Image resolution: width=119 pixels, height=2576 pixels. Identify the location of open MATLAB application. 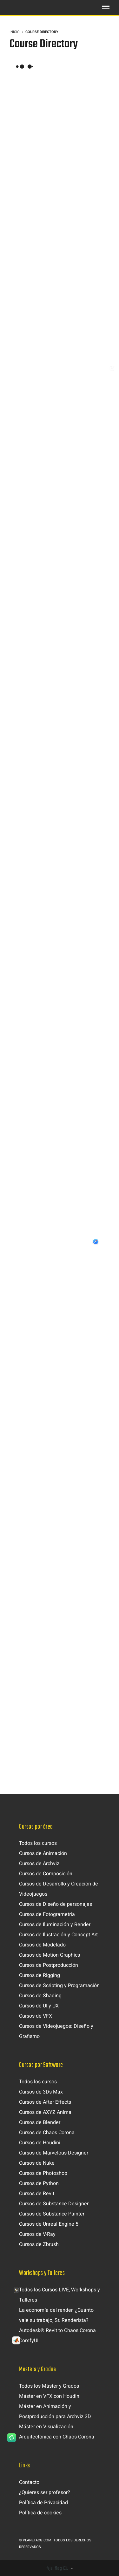
(16, 2340).